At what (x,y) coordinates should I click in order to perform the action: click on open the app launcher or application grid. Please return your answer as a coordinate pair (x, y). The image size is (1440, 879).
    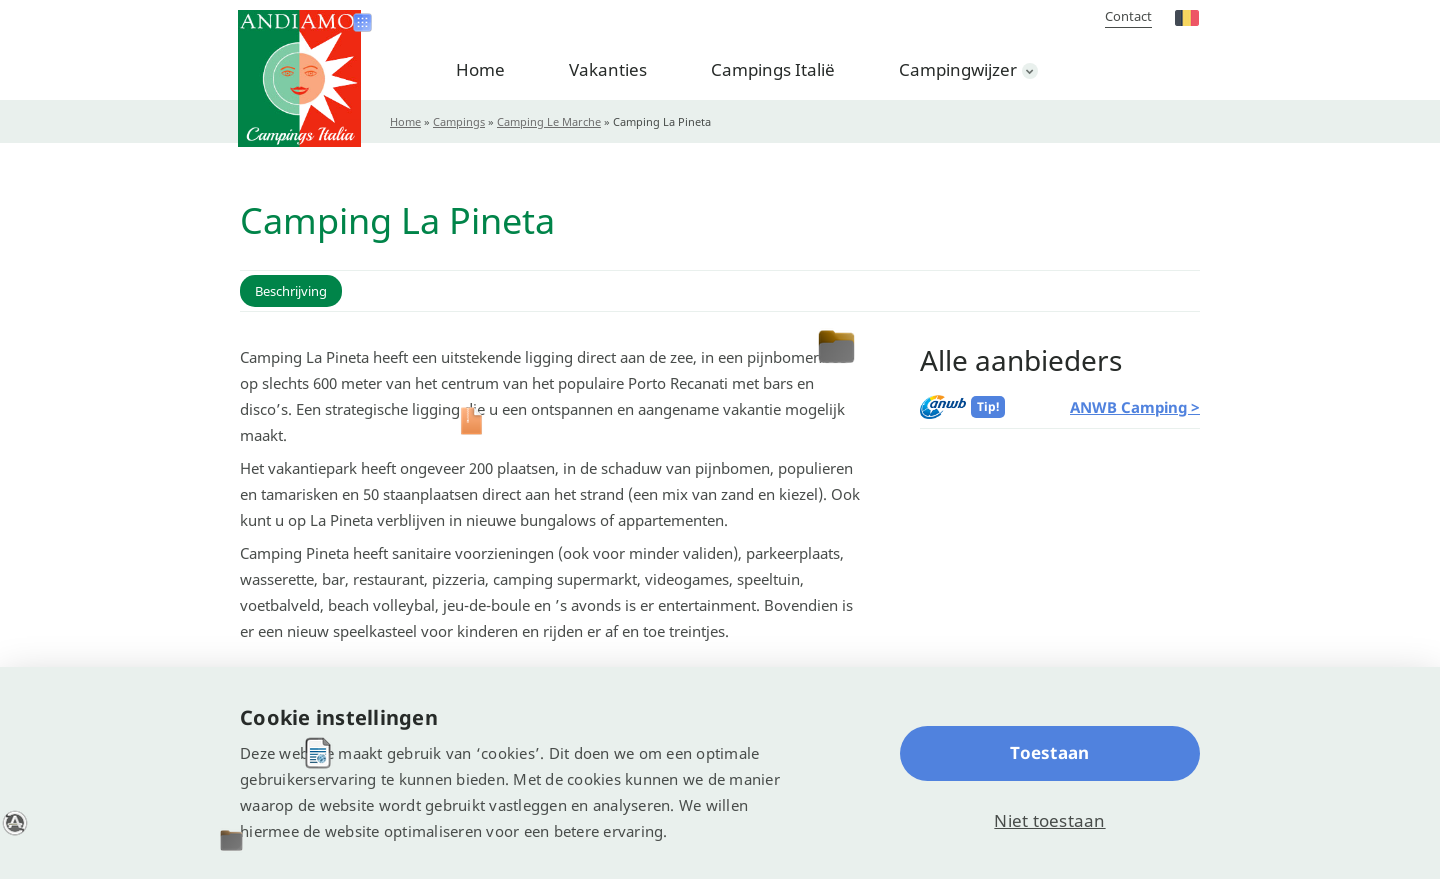
    Looking at the image, I should click on (362, 22).